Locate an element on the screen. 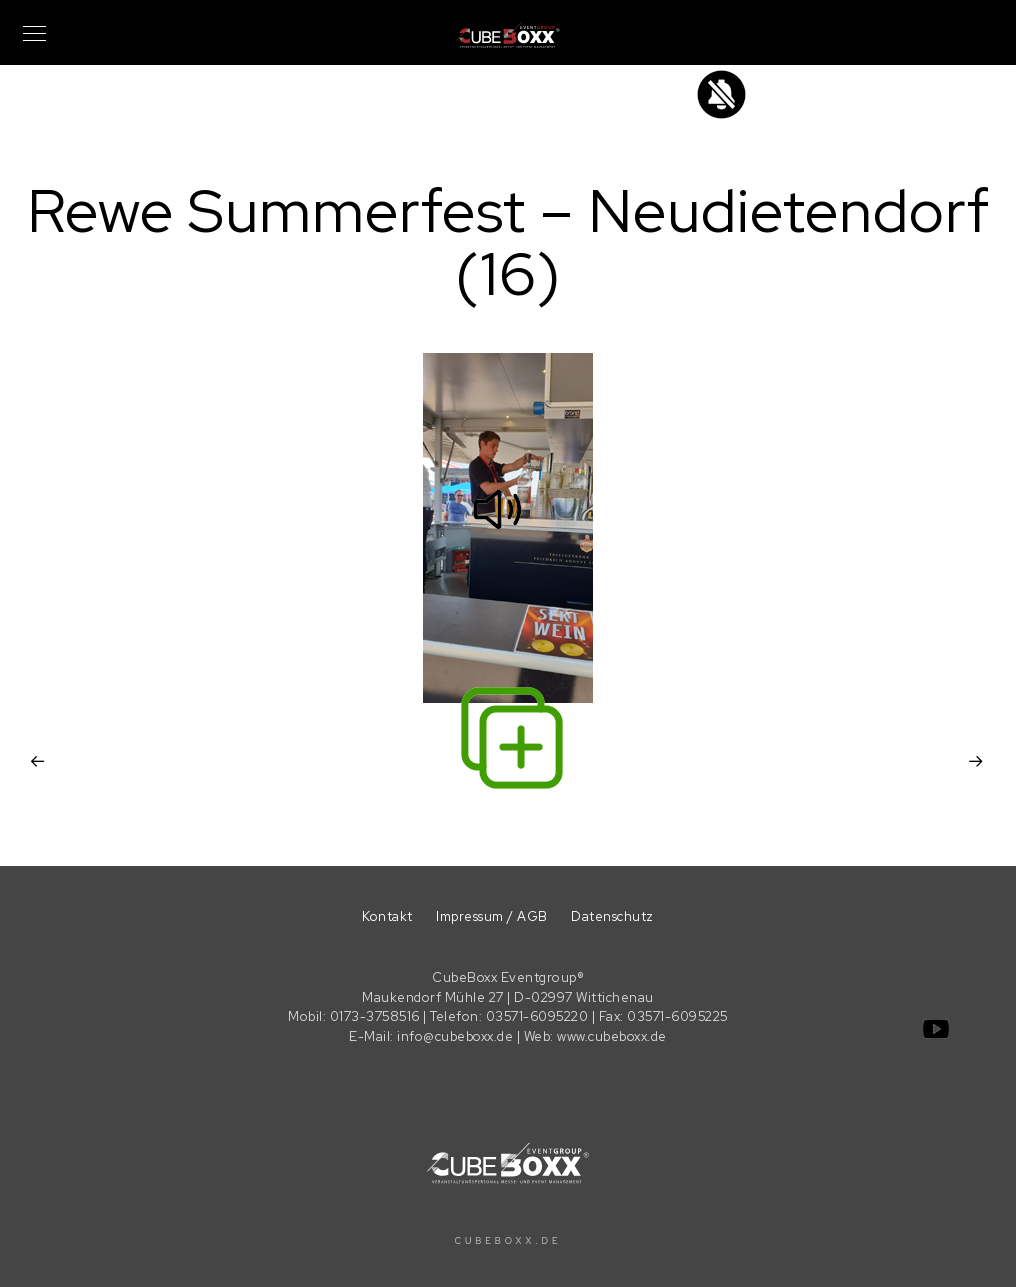 The height and width of the screenshot is (1287, 1016). mute notifications is located at coordinates (721, 94).